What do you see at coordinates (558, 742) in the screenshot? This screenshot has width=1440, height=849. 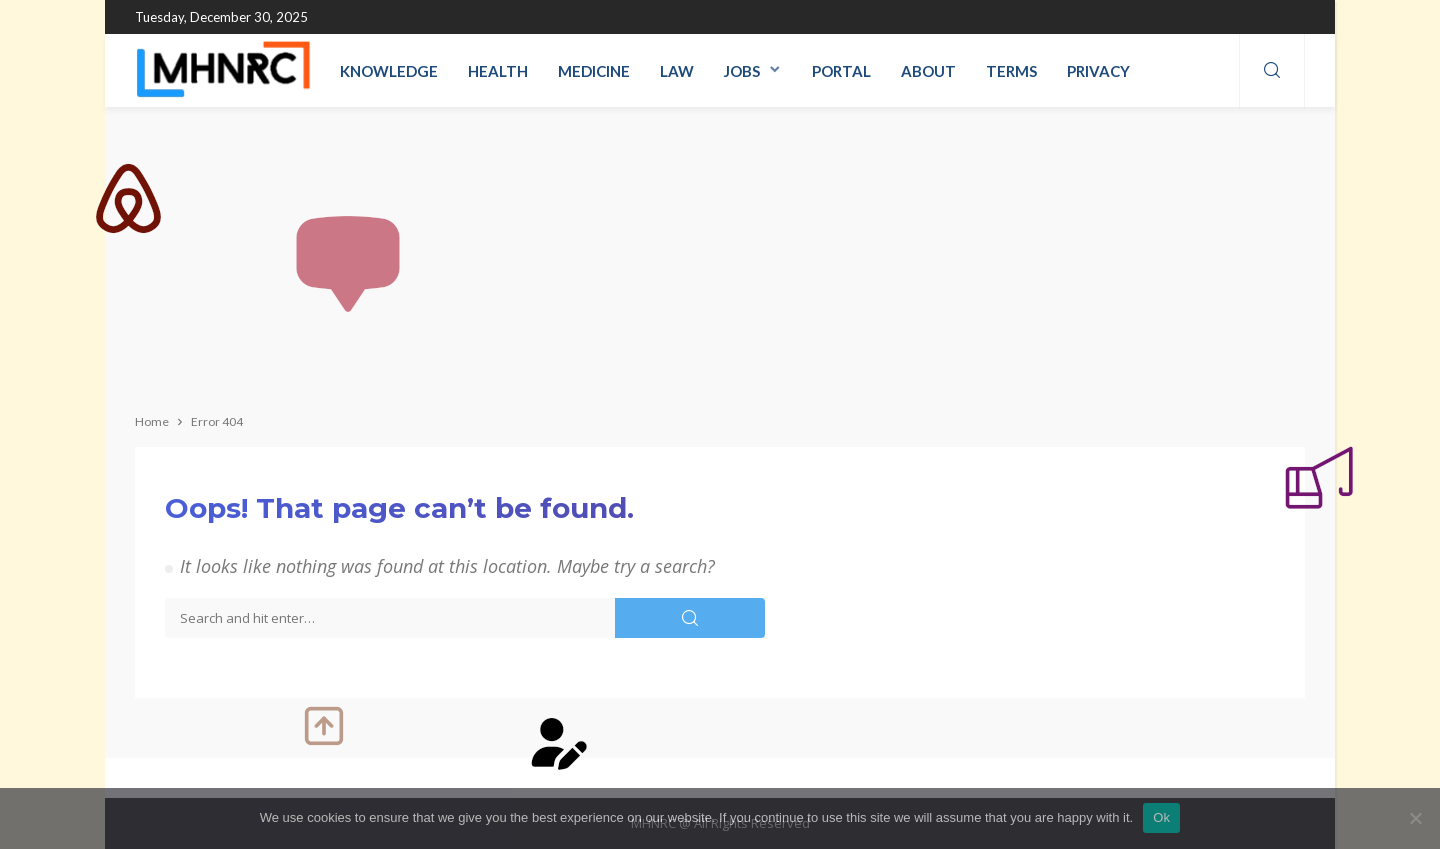 I see `edit user profile` at bounding box center [558, 742].